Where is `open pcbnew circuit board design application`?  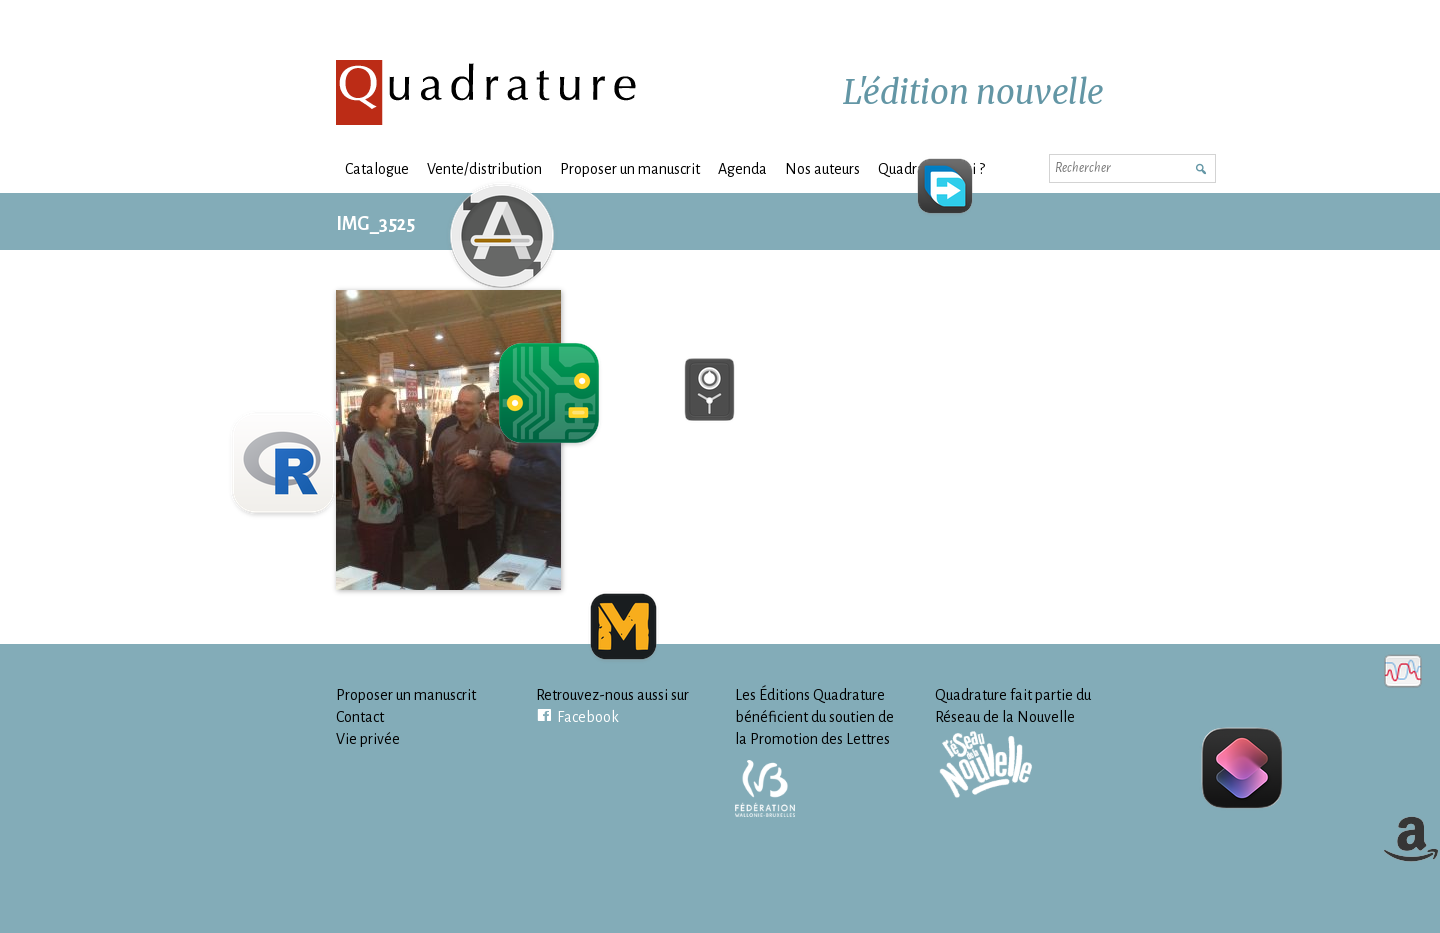 open pcbnew circuit board design application is located at coordinates (549, 393).